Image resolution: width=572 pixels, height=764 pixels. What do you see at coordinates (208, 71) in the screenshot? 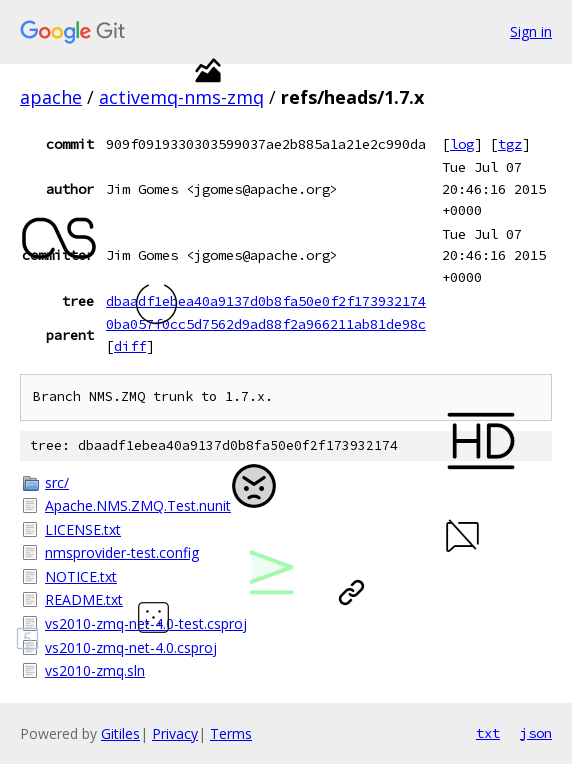
I see `view area chart with trend line` at bounding box center [208, 71].